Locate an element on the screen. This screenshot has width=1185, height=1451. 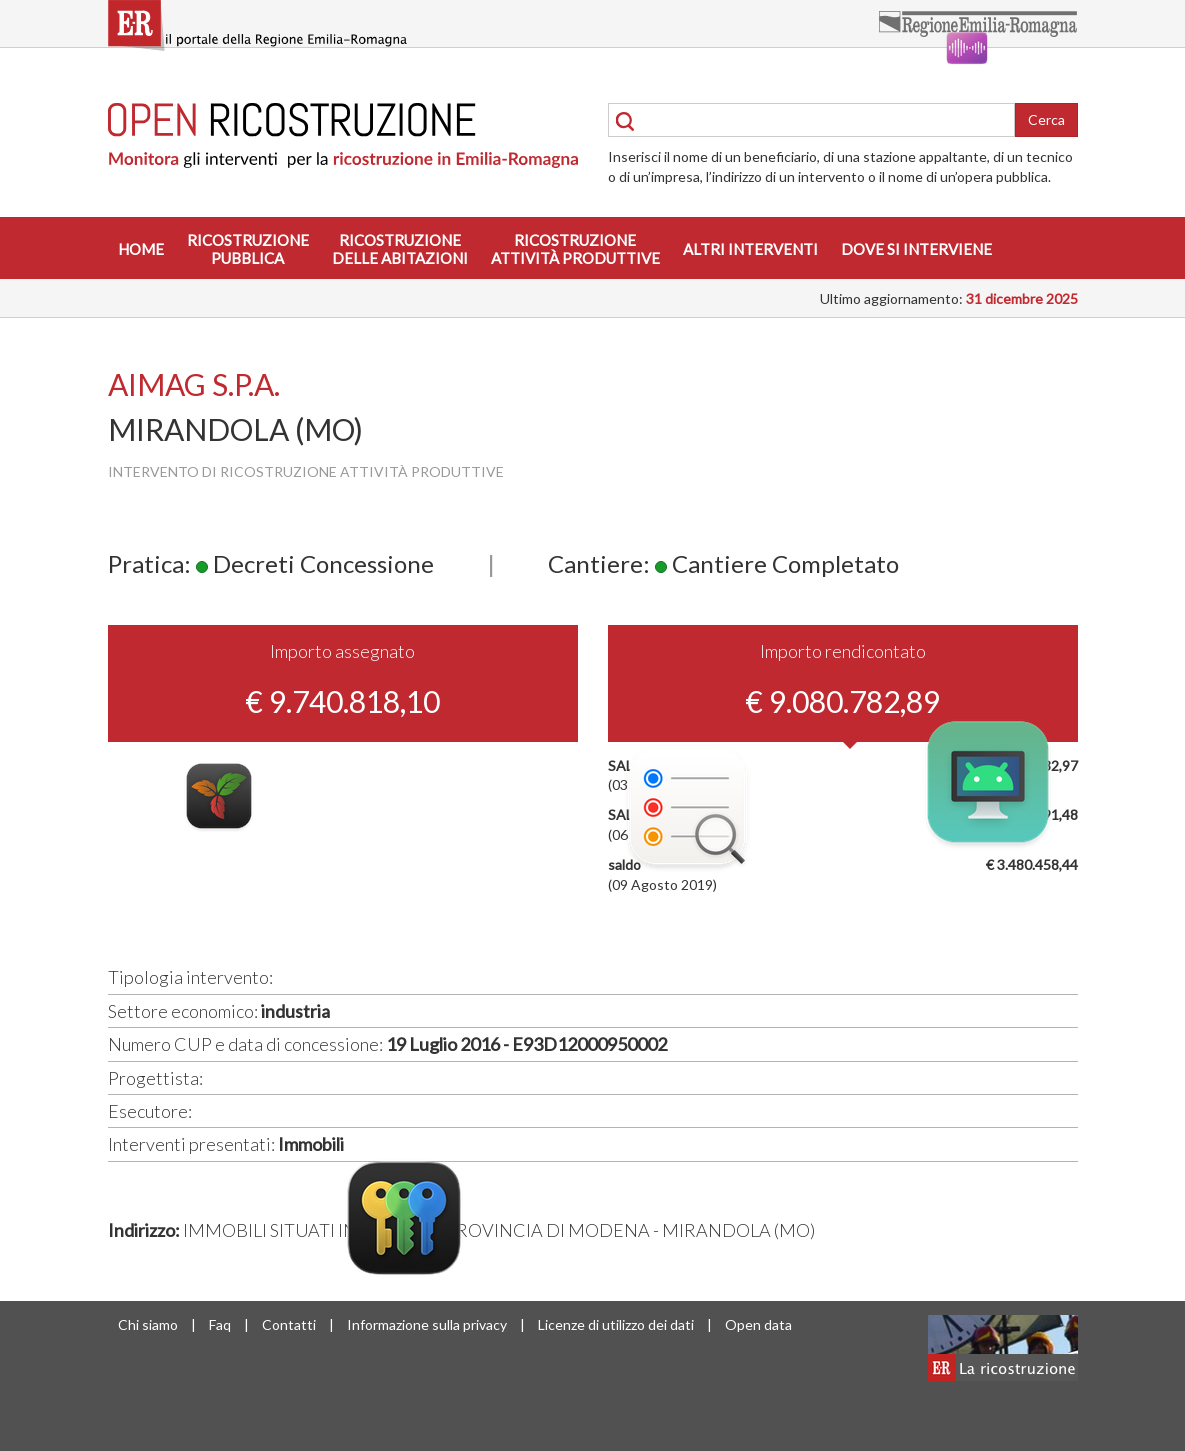
open trilium notes app is located at coordinates (219, 796).